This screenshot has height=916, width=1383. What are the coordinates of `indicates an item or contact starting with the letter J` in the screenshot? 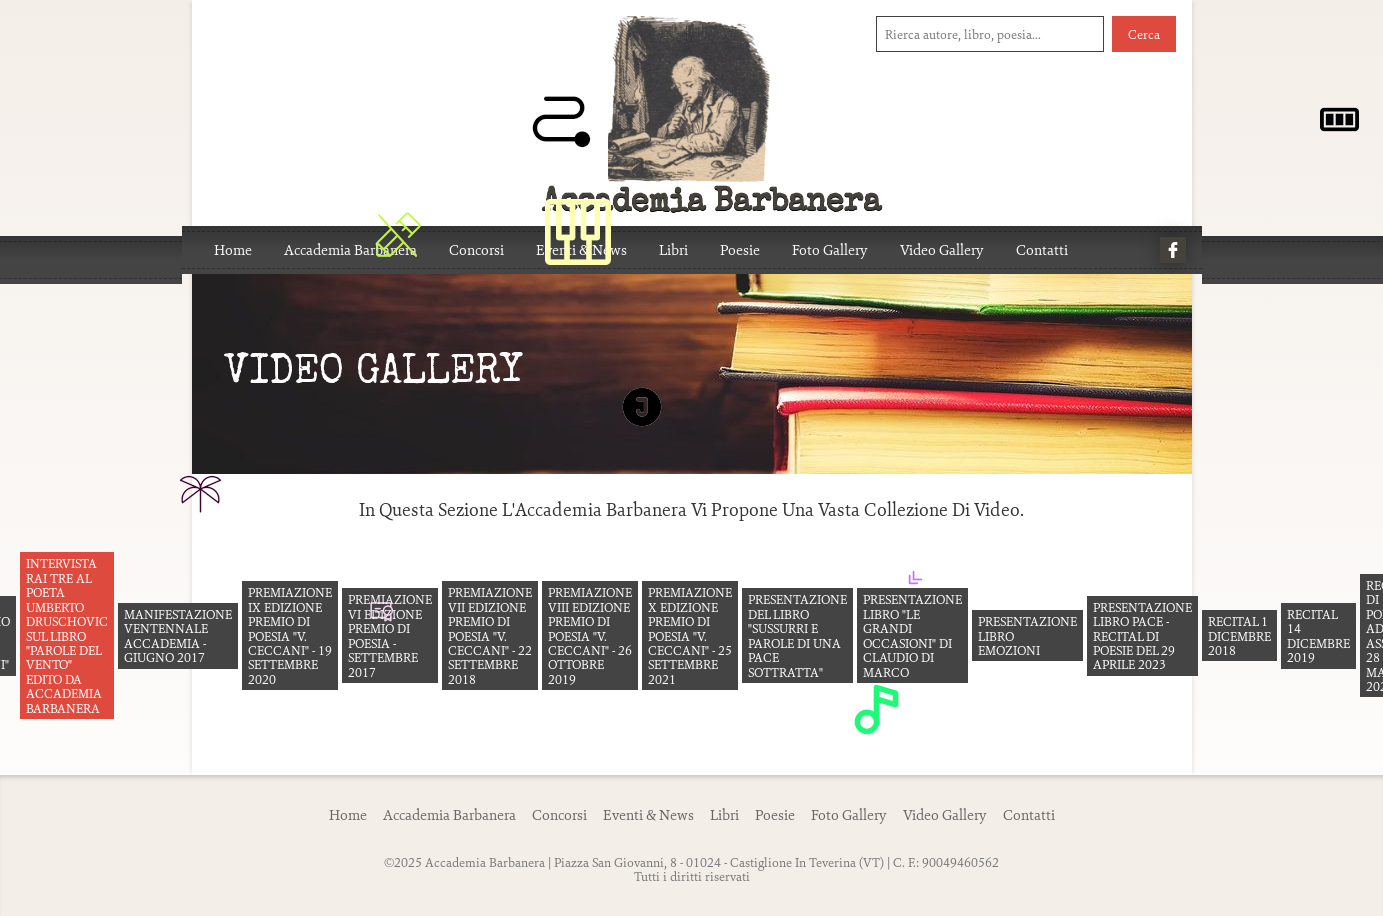 It's located at (642, 407).